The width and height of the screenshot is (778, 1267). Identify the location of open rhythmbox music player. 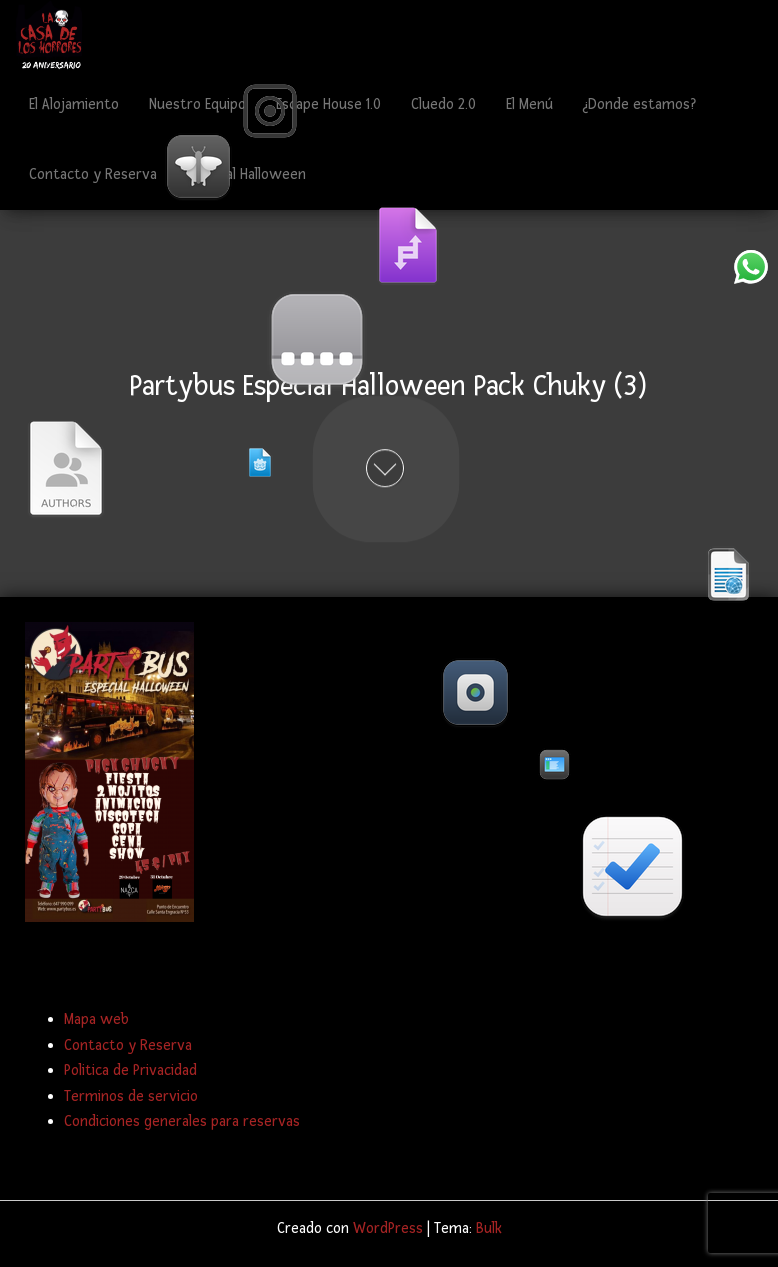
(270, 111).